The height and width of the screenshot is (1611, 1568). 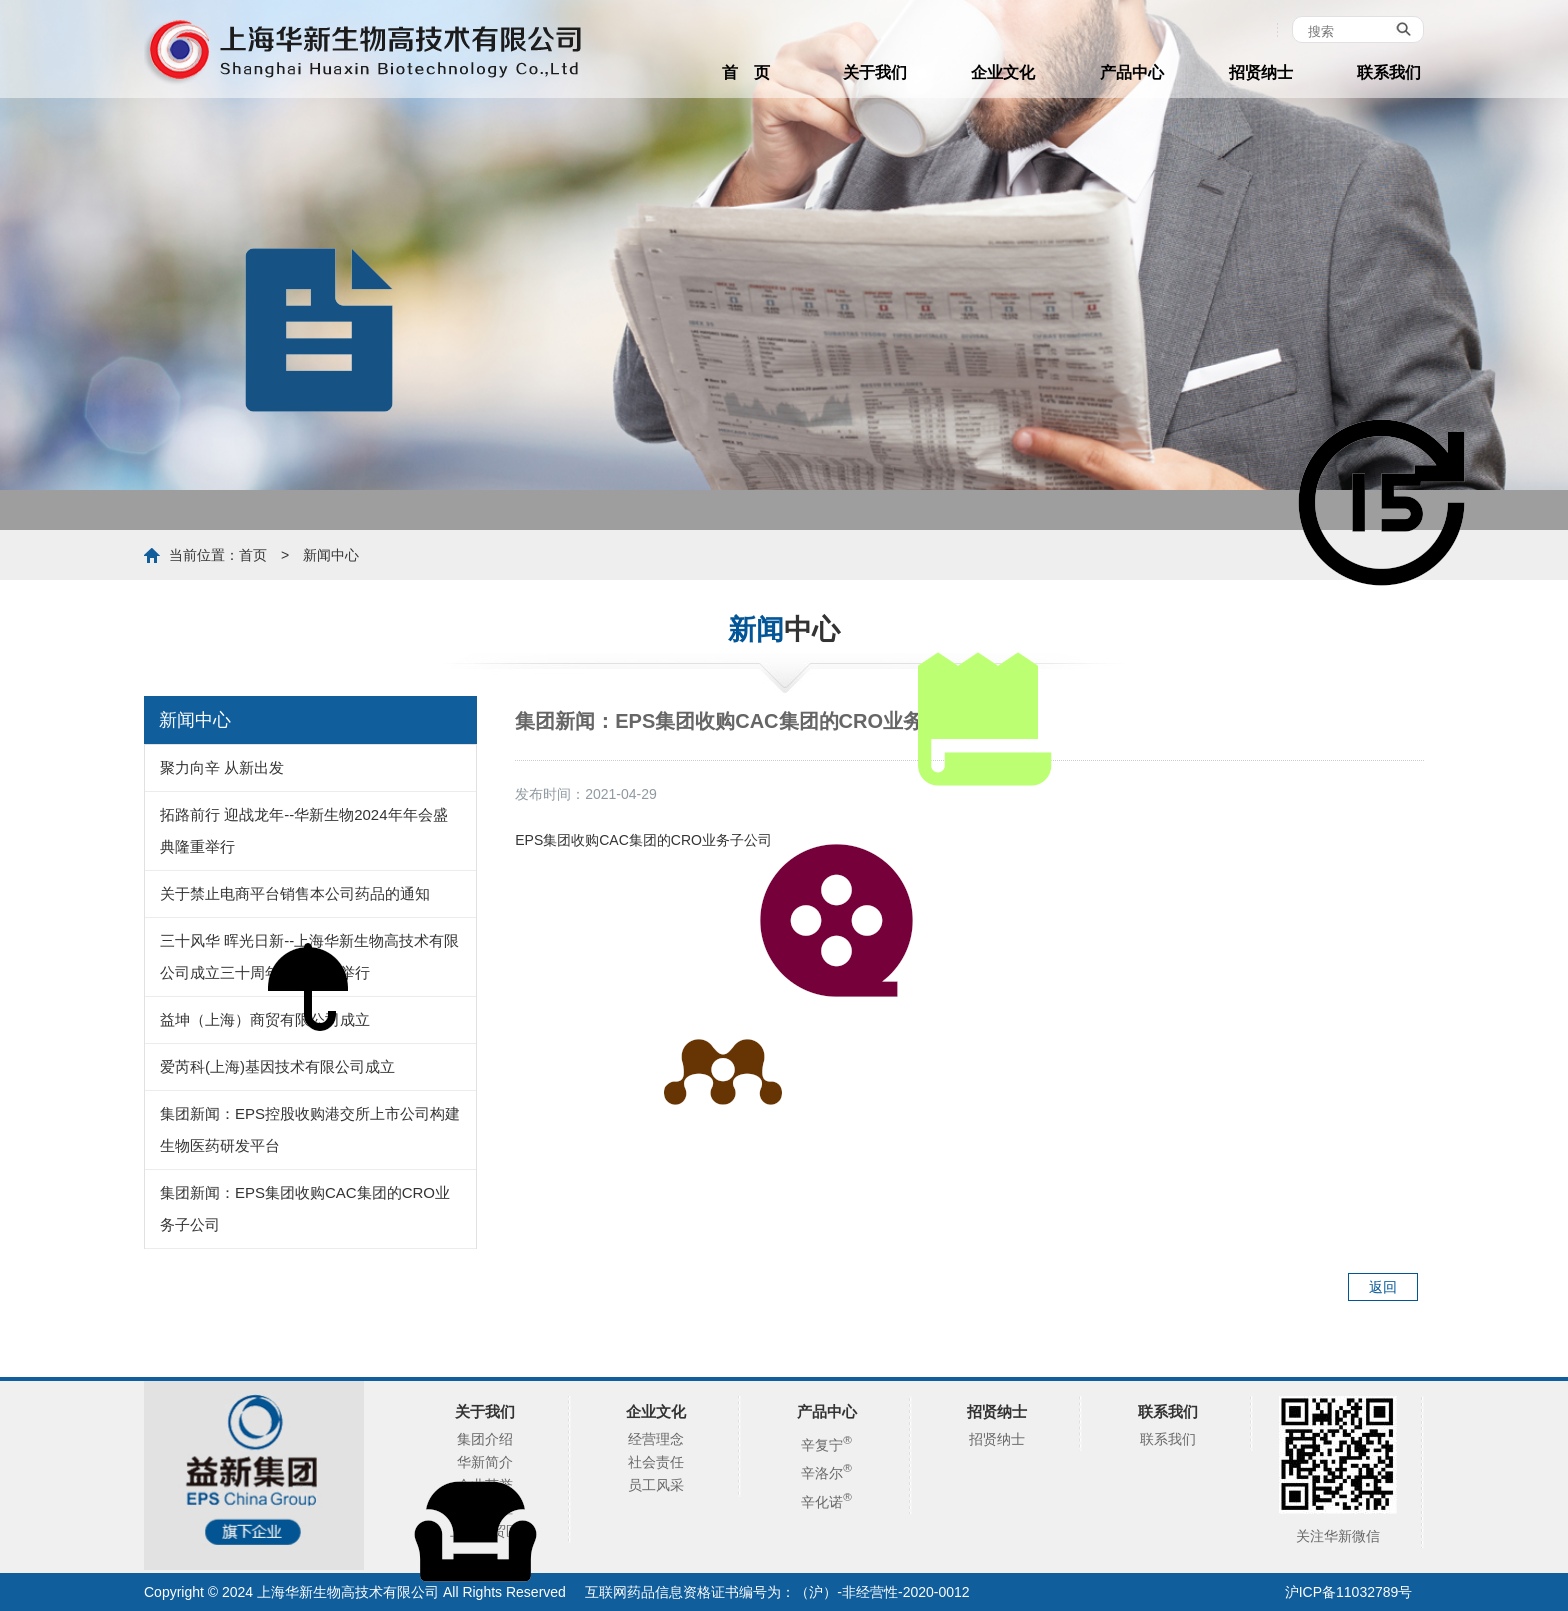 What do you see at coordinates (978, 719) in the screenshot?
I see `view purchase receipt or transaction history` at bounding box center [978, 719].